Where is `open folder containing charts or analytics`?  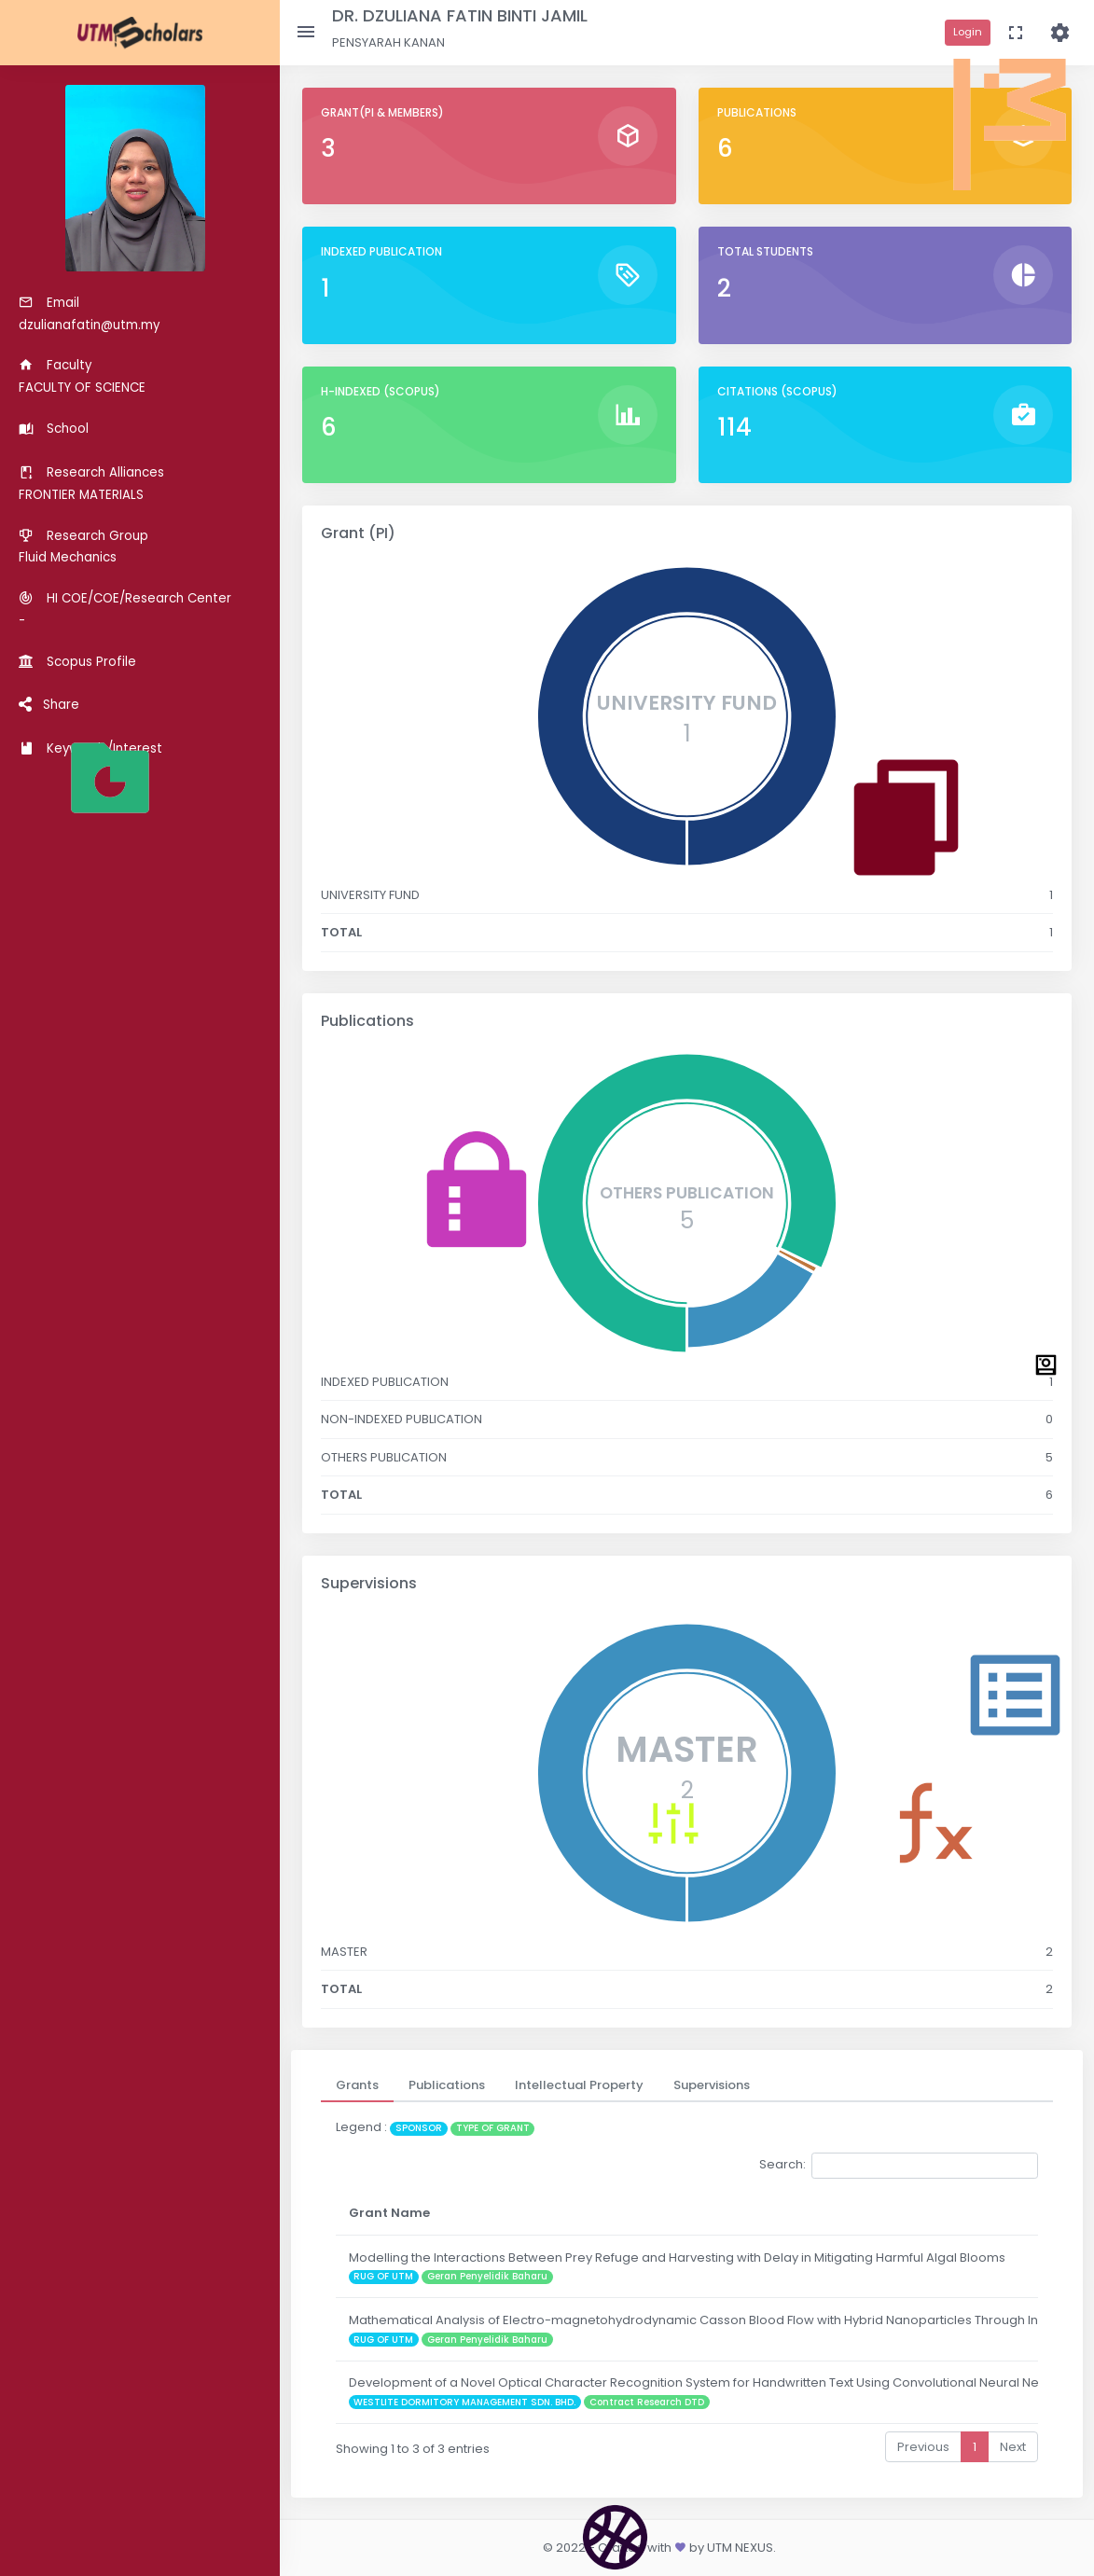
open folder containing charts or analytics is located at coordinates (110, 778).